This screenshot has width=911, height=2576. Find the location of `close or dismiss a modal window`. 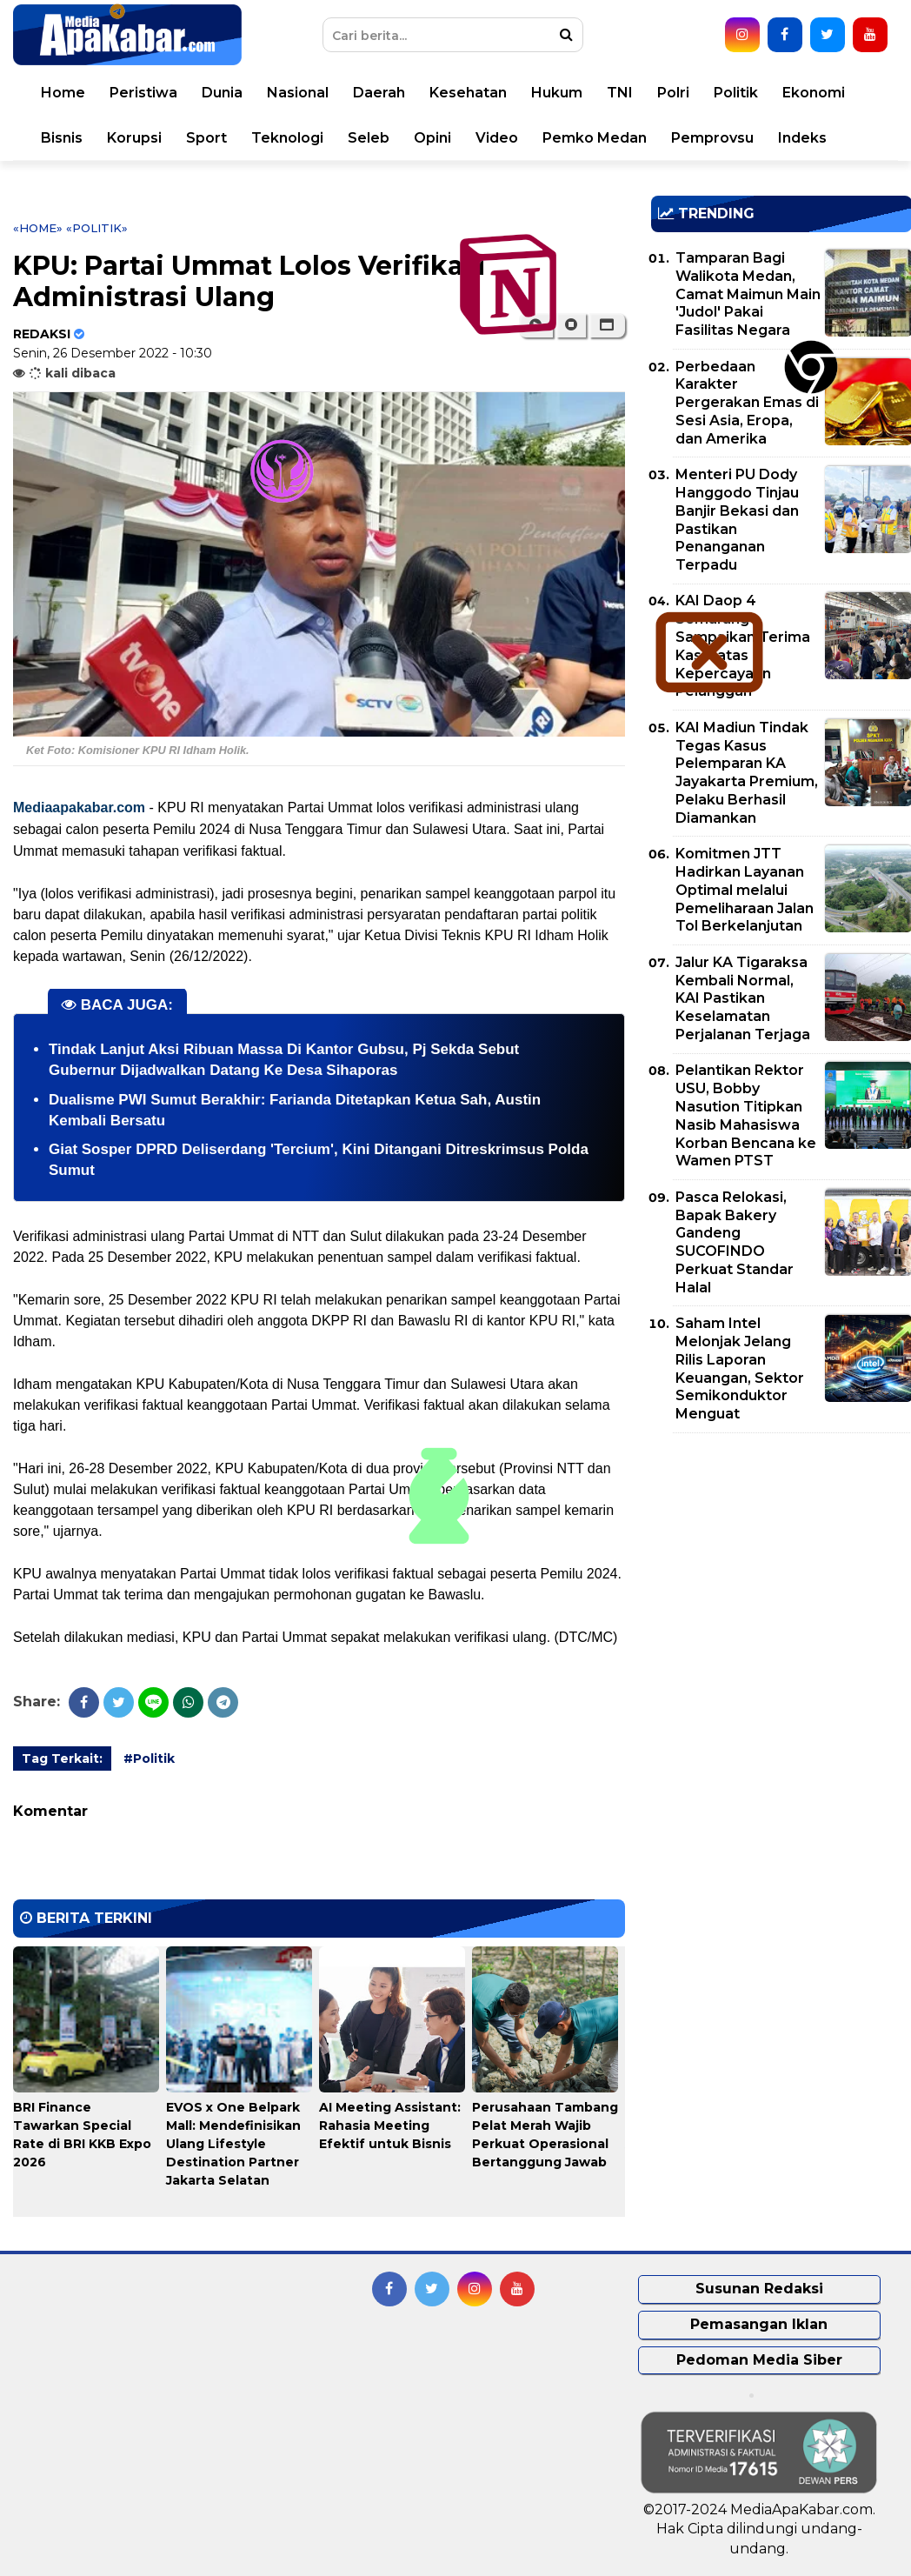

close or dismiss a modal window is located at coordinates (709, 652).